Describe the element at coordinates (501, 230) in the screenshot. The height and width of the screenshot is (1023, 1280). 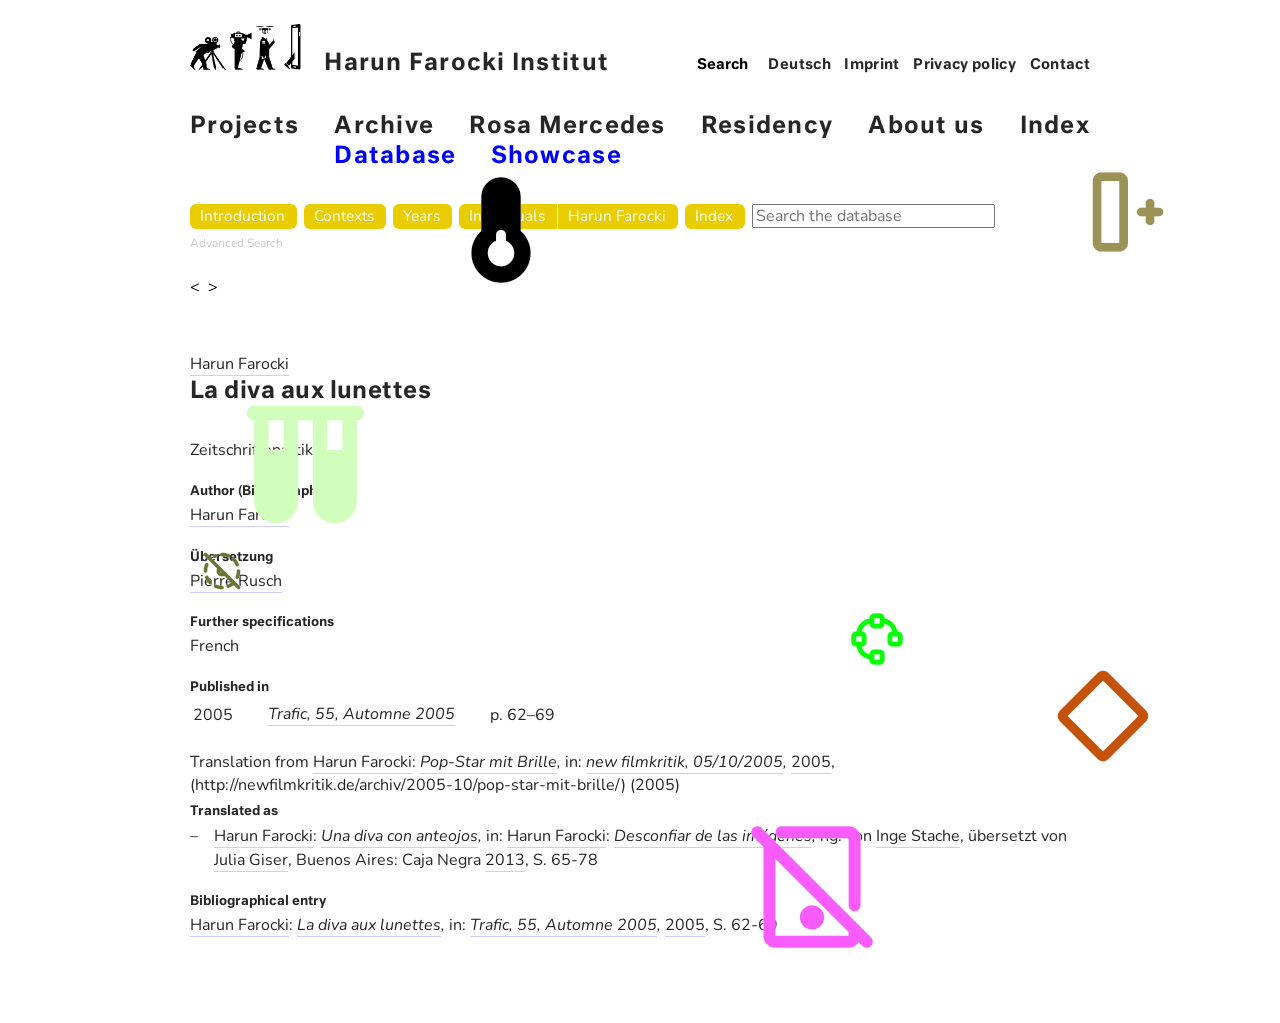
I see `indicates low temperature reading` at that location.